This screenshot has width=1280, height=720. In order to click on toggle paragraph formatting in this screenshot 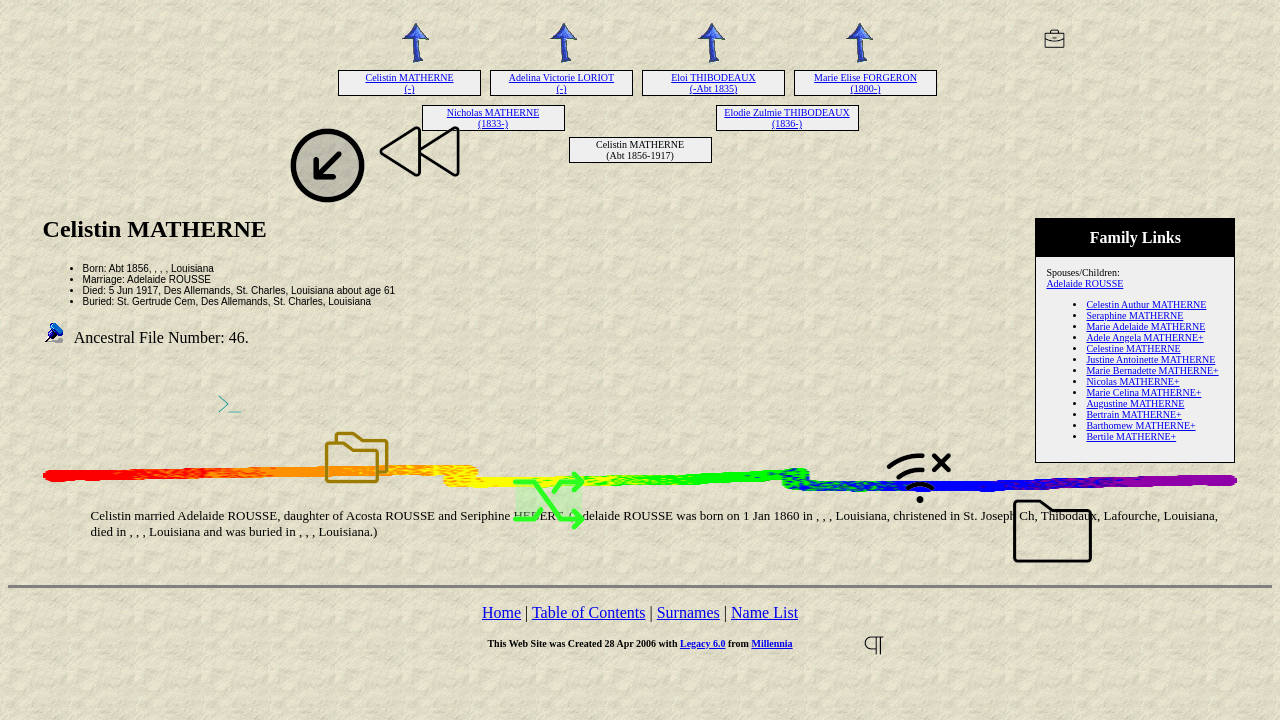, I will do `click(874, 645)`.